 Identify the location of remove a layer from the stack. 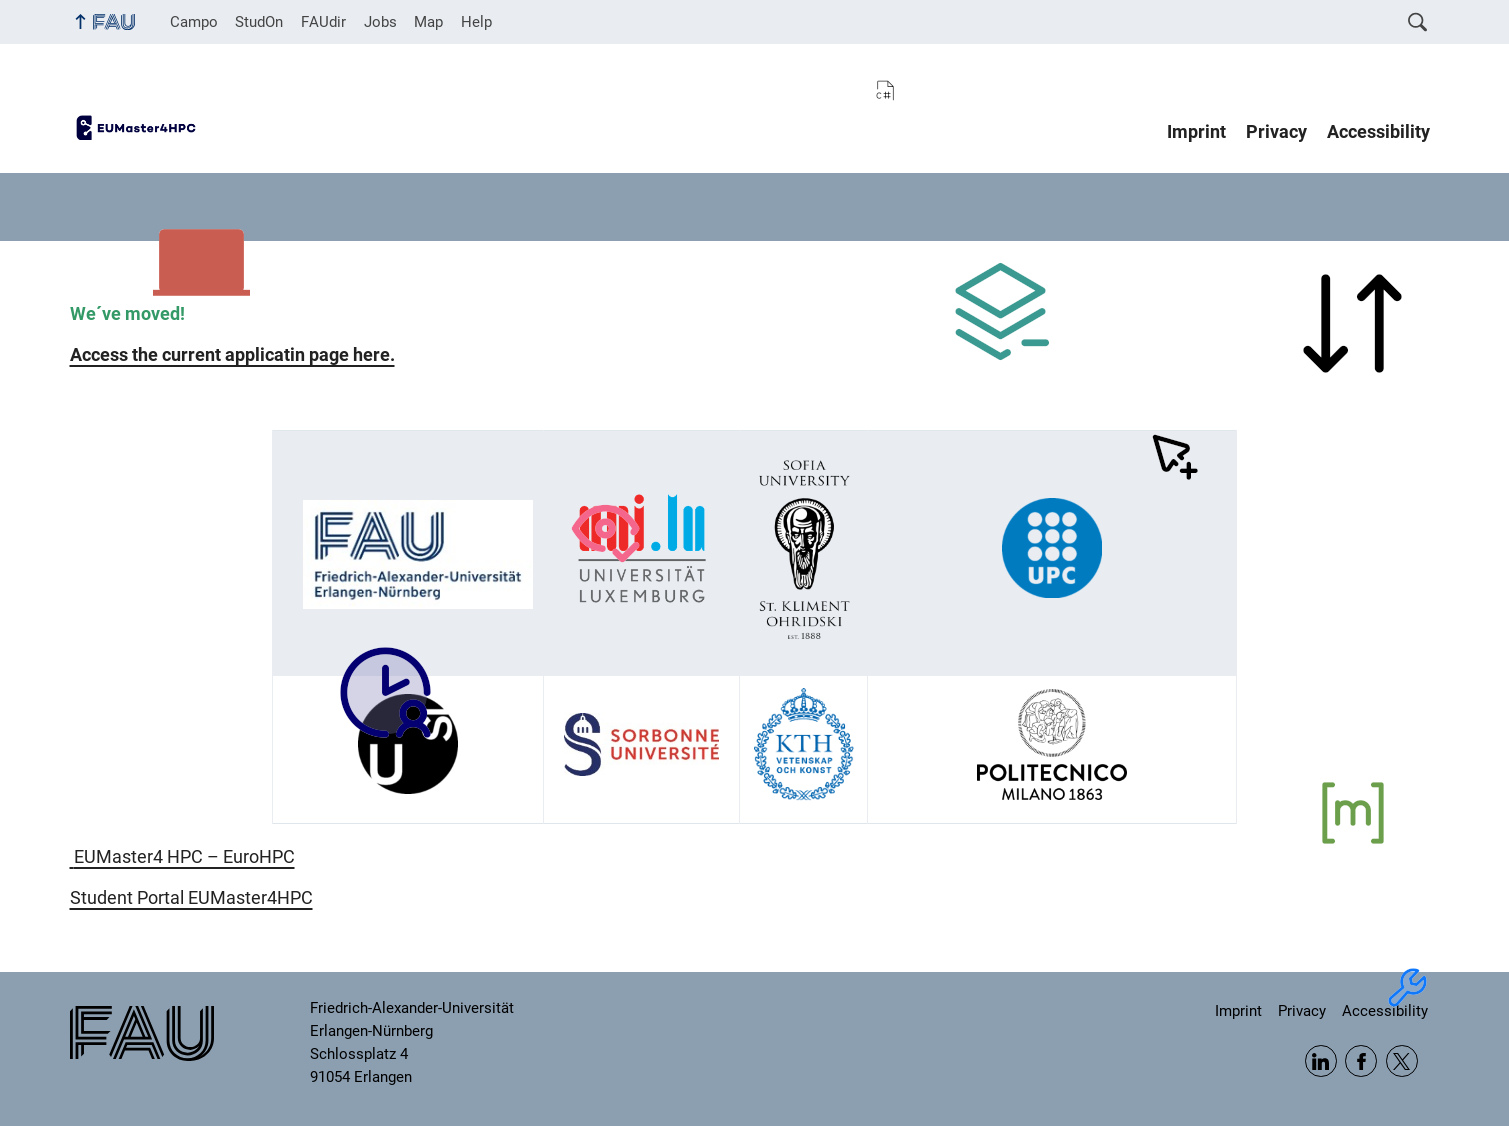
(1000, 311).